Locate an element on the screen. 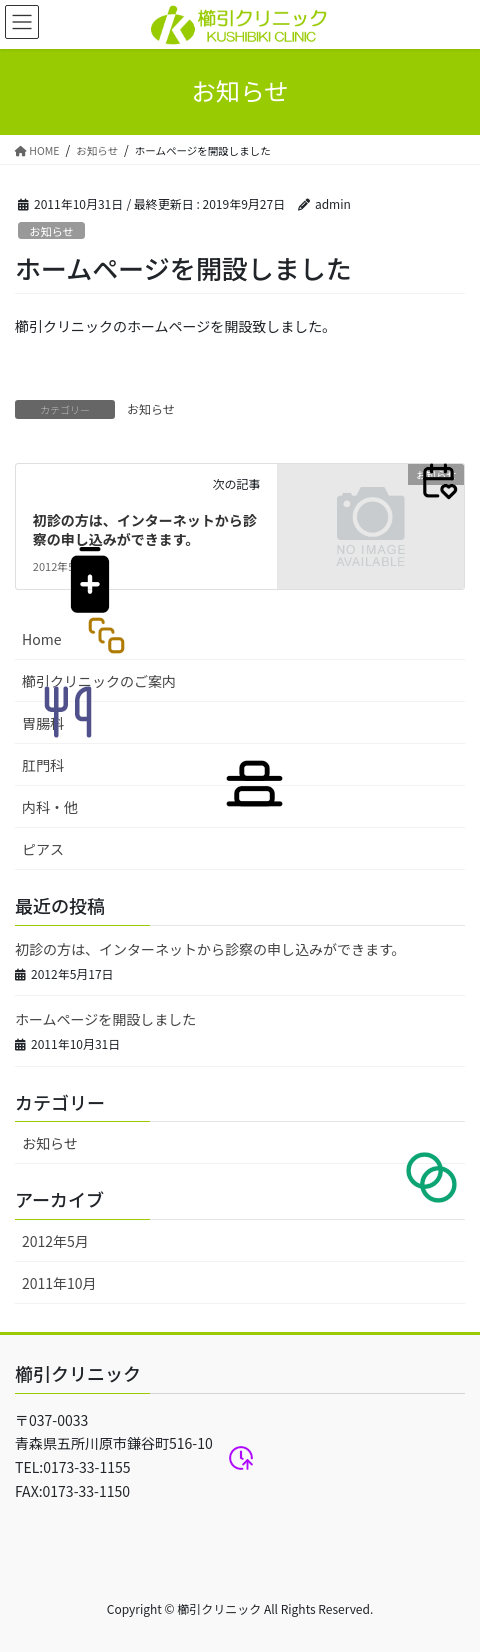 The width and height of the screenshot is (480, 1652). blend or merge layers together is located at coordinates (431, 1177).